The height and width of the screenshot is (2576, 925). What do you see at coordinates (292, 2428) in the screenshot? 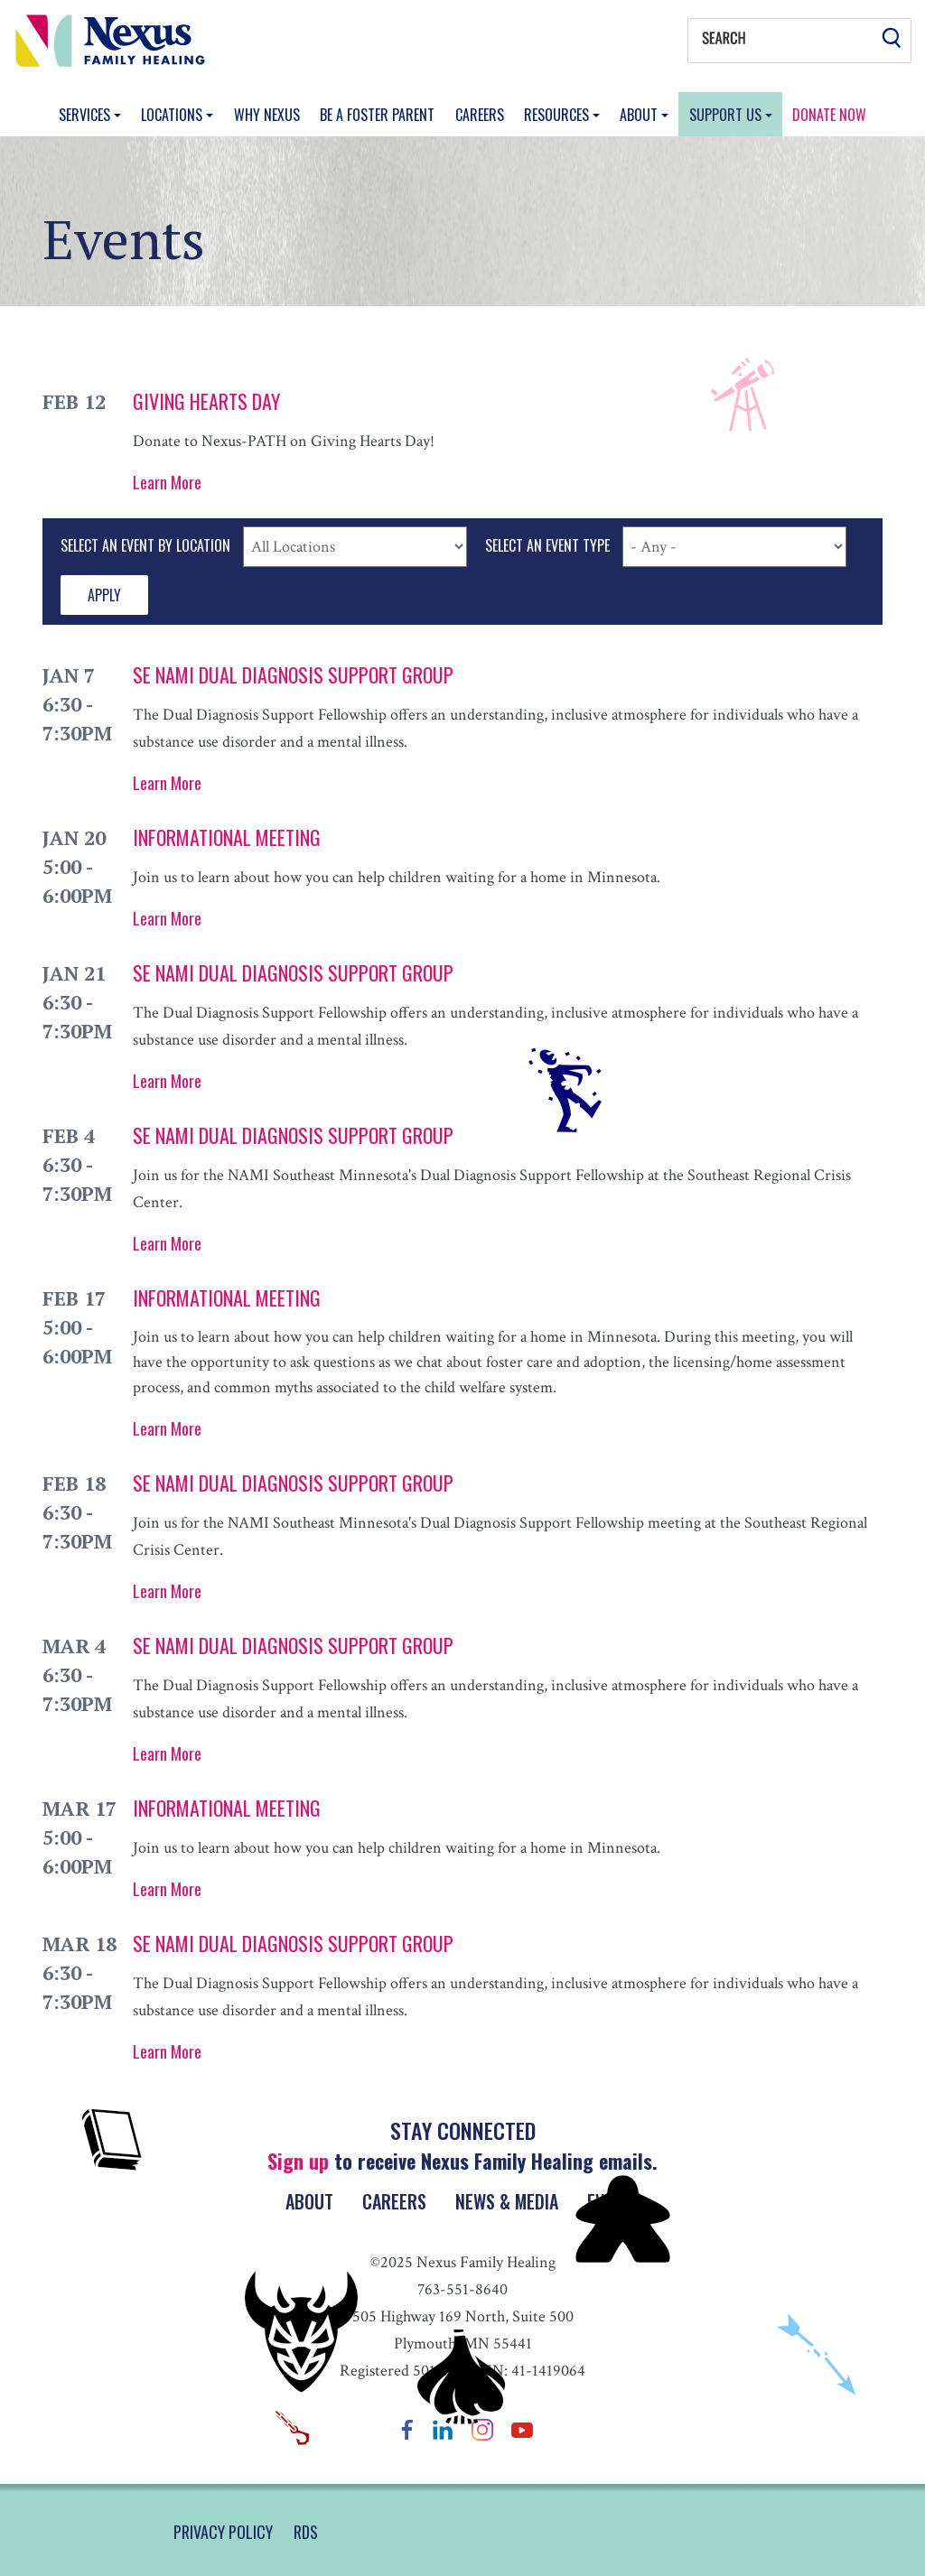
I see `equip meat hook weapon or tool` at bounding box center [292, 2428].